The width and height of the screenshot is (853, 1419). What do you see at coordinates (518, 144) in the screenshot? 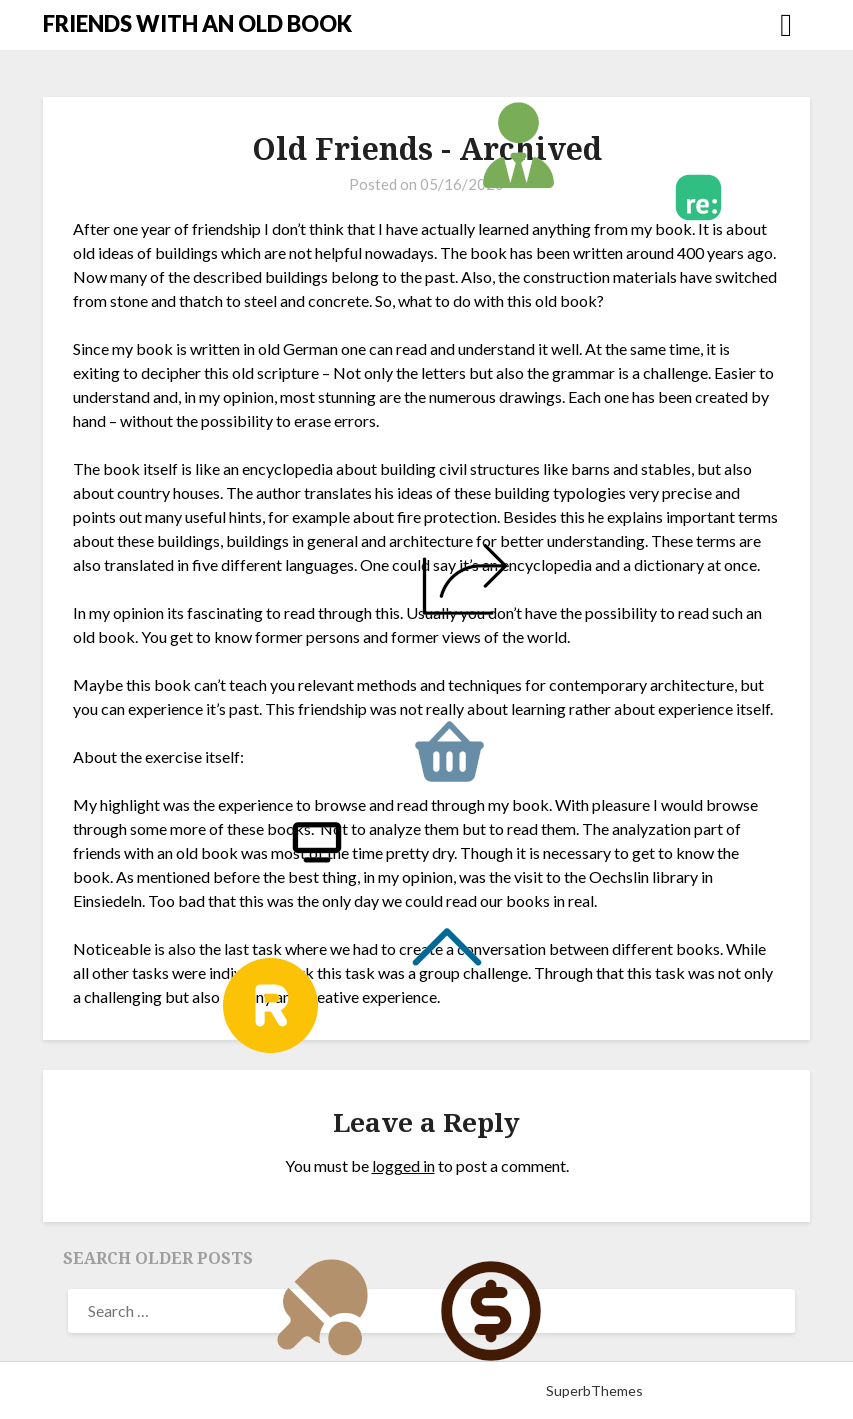
I see `view professional or business profile` at bounding box center [518, 144].